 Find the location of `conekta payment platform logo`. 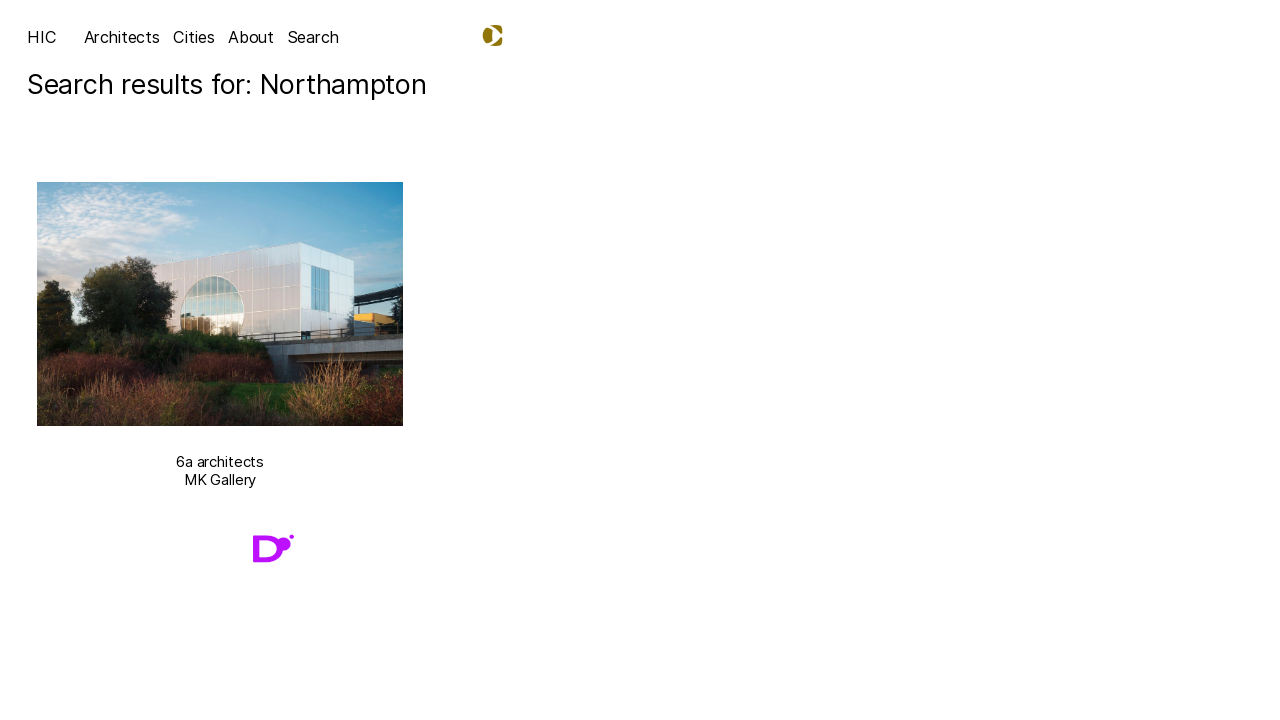

conekta payment platform logo is located at coordinates (492, 35).